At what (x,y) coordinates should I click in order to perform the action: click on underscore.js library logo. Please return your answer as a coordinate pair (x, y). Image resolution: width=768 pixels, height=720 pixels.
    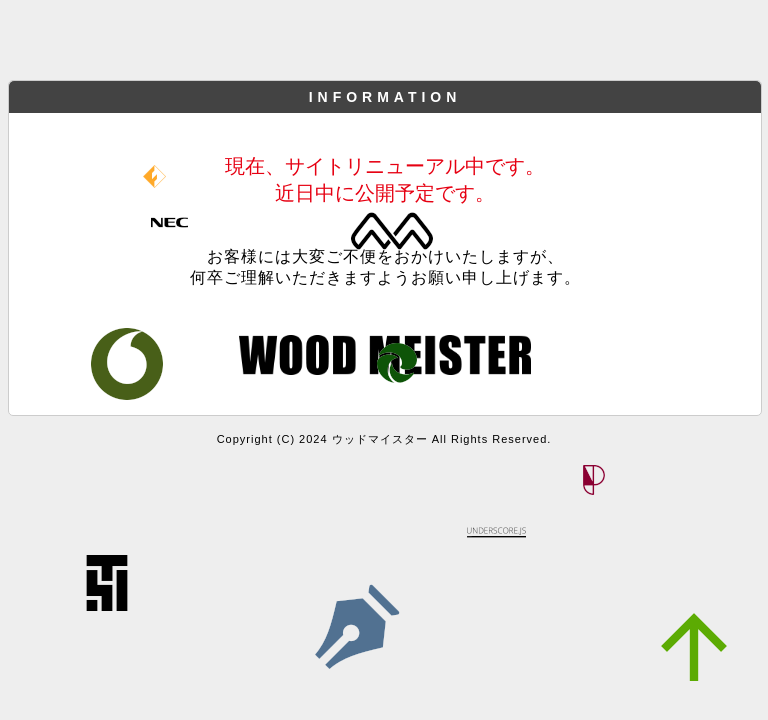
    Looking at the image, I should click on (496, 532).